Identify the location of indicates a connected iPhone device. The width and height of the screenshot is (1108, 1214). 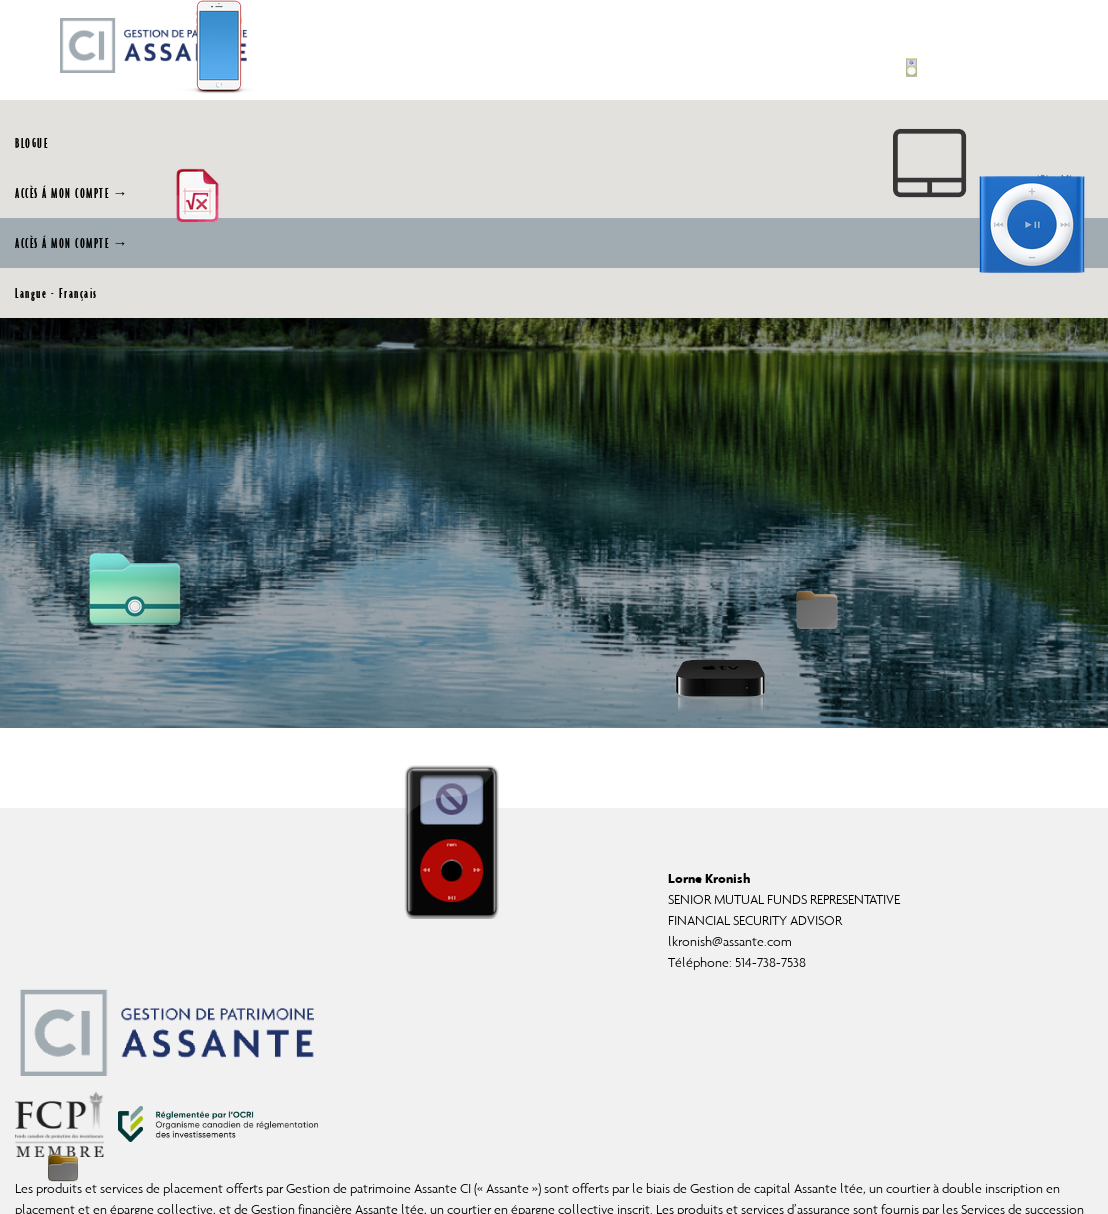
(219, 47).